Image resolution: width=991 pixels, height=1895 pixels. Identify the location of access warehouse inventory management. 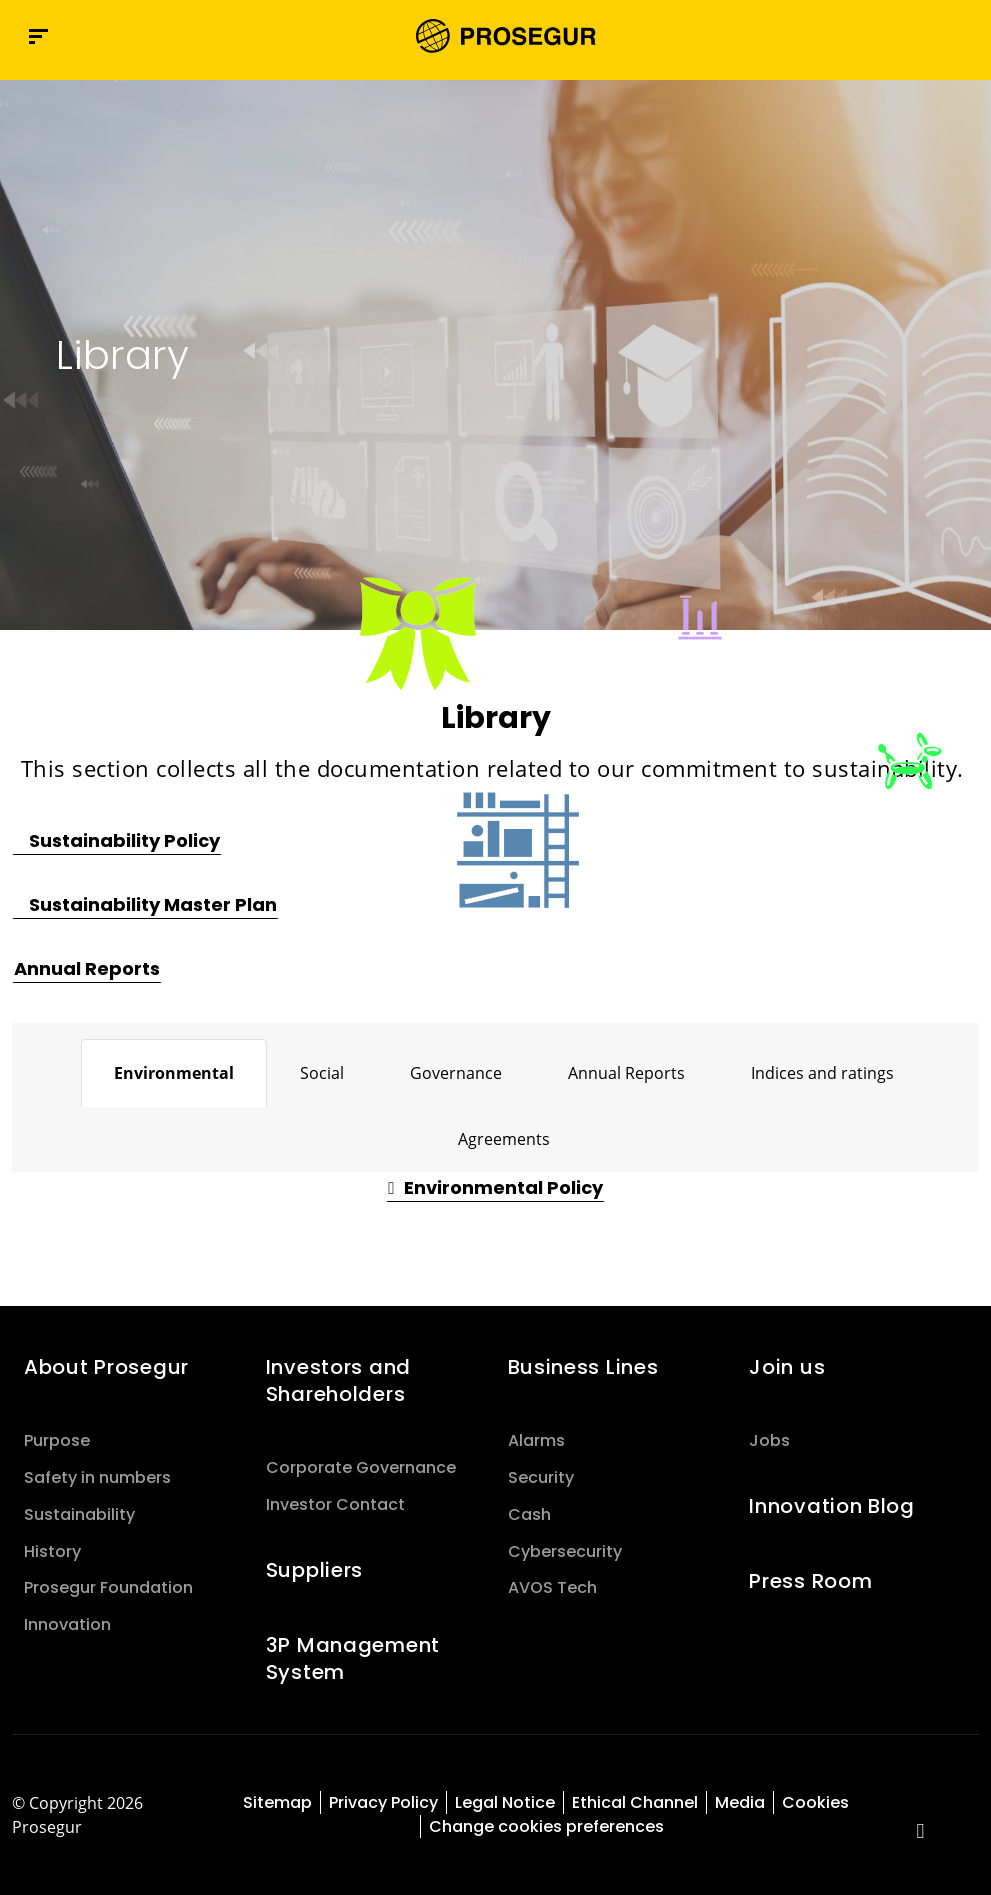
(518, 847).